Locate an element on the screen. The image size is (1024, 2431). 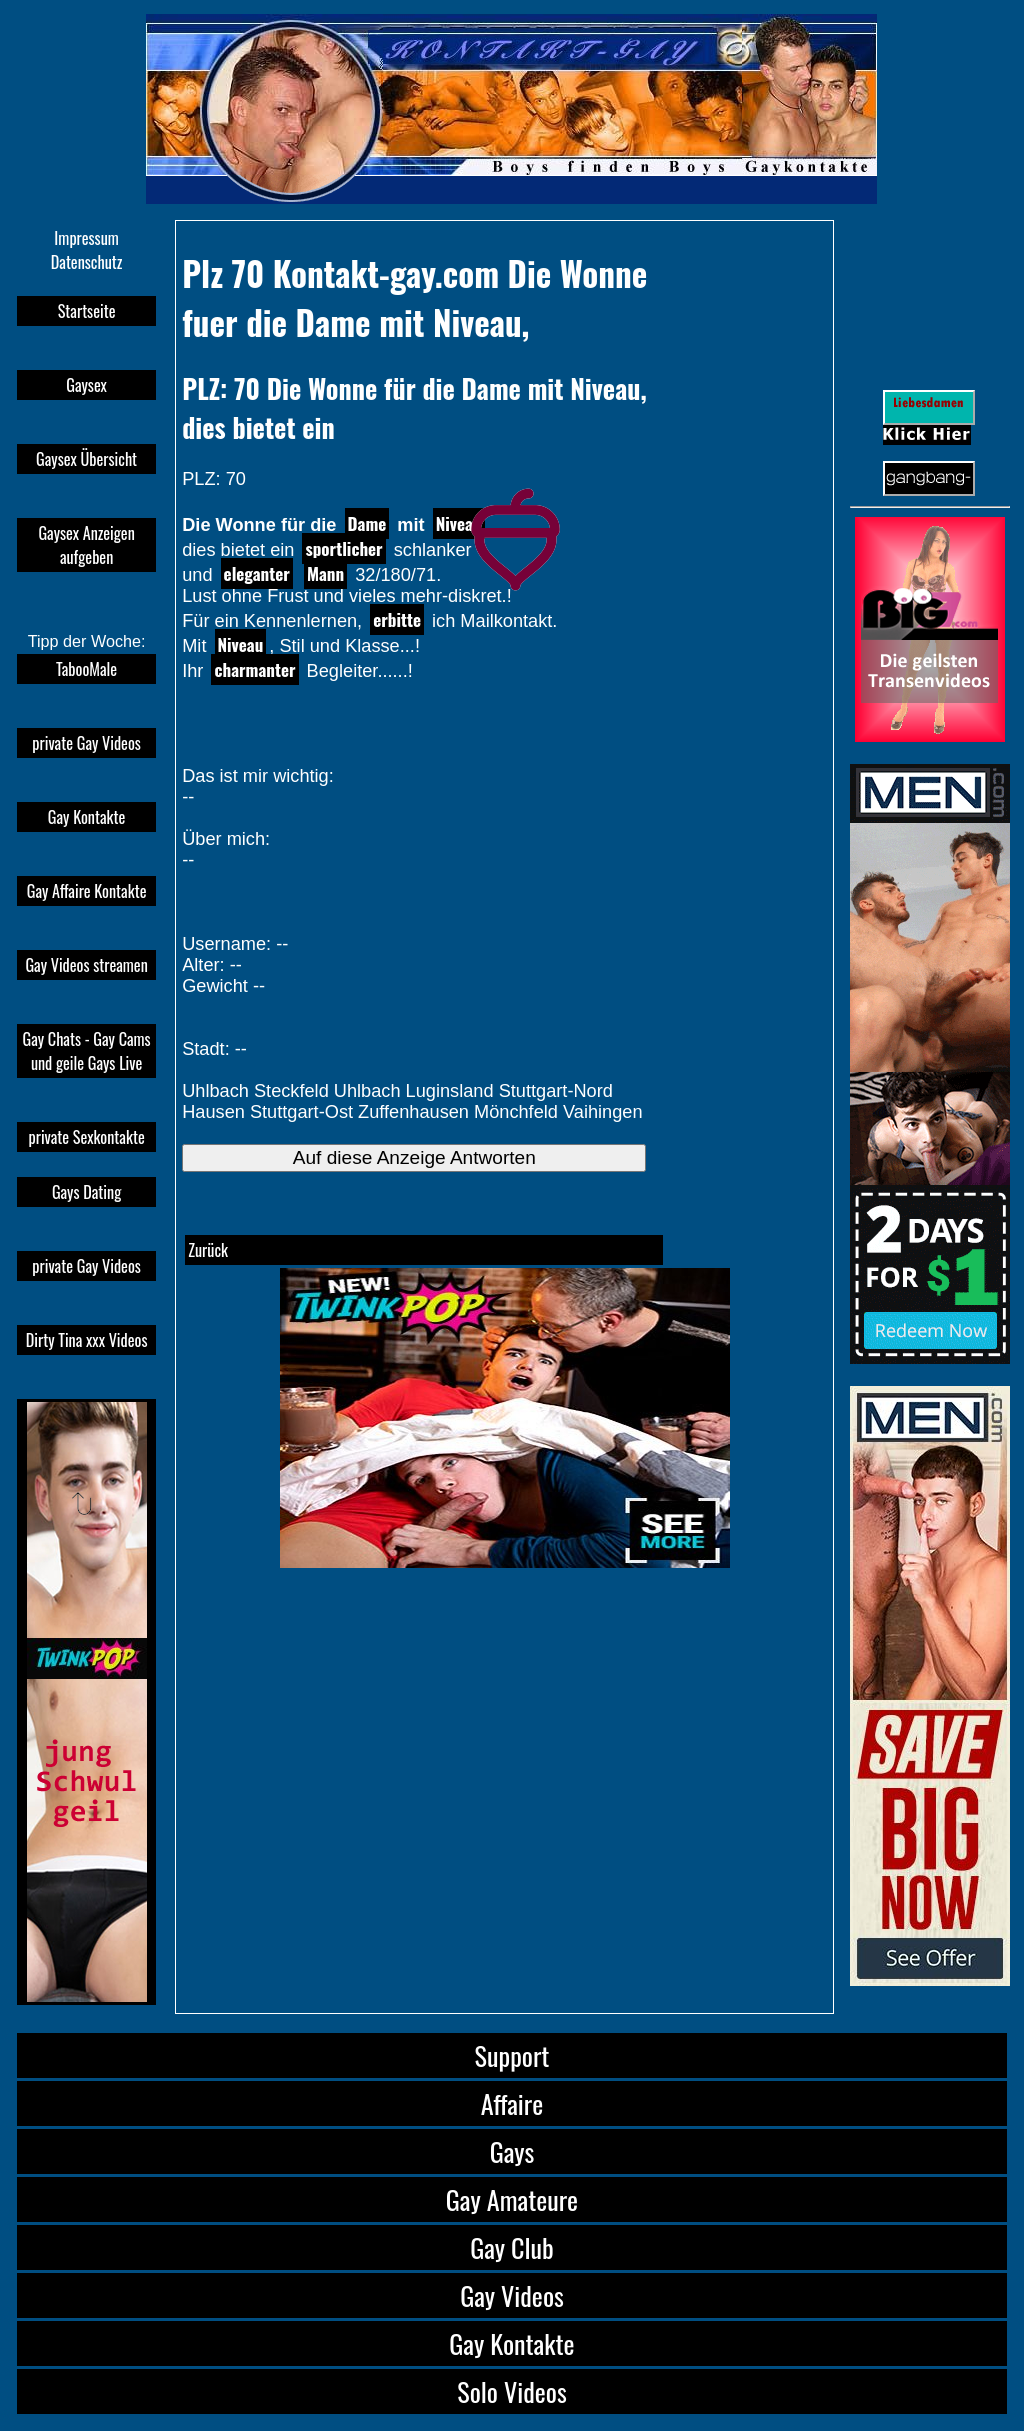
nature or outdoors category indicator is located at coordinates (515, 539).